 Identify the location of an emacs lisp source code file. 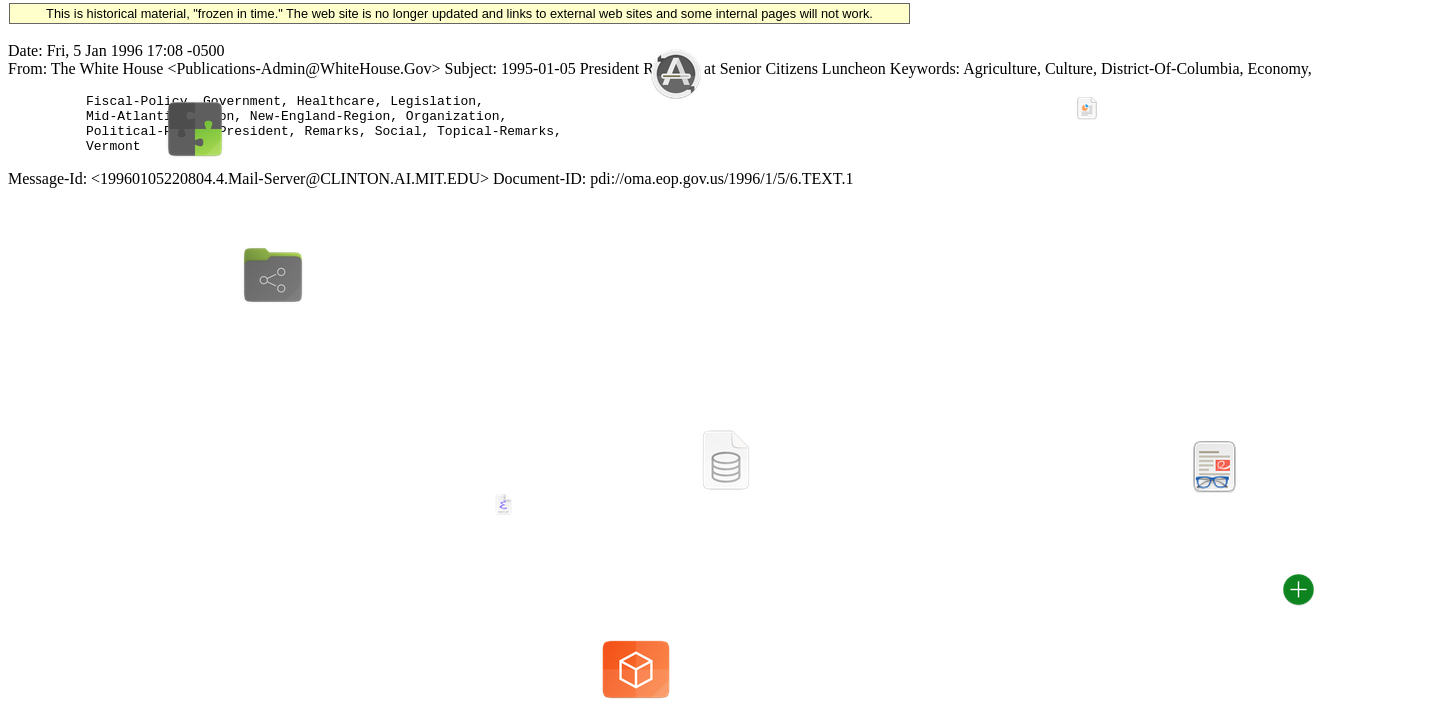
(503, 504).